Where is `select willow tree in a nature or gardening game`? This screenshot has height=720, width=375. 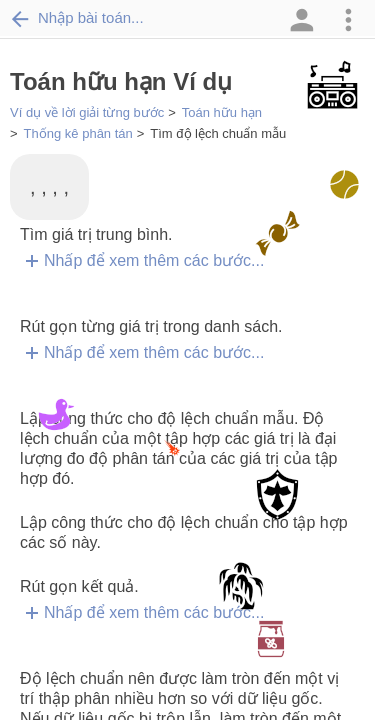 select willow tree in a nature or gardening game is located at coordinates (240, 586).